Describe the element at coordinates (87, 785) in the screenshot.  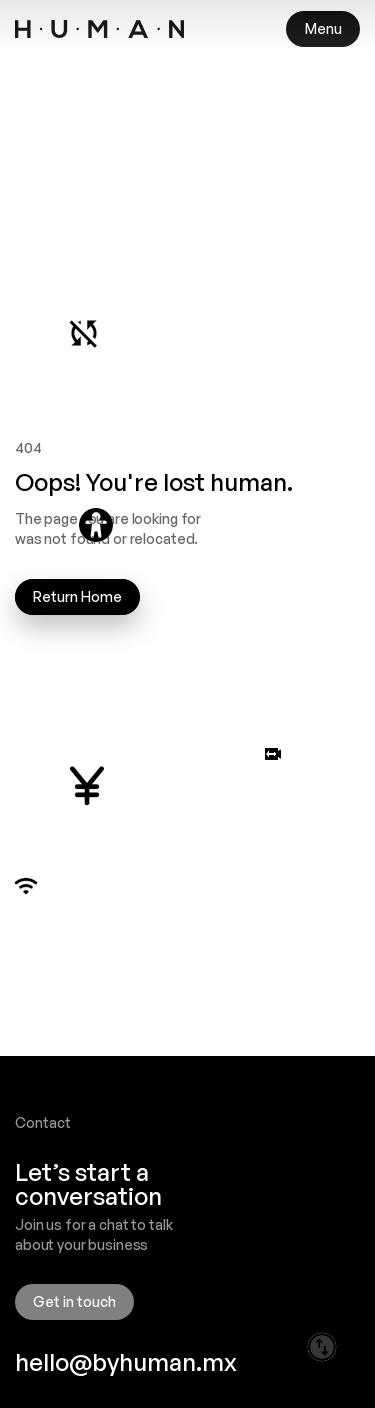
I see `japanese yen currency indicator` at that location.